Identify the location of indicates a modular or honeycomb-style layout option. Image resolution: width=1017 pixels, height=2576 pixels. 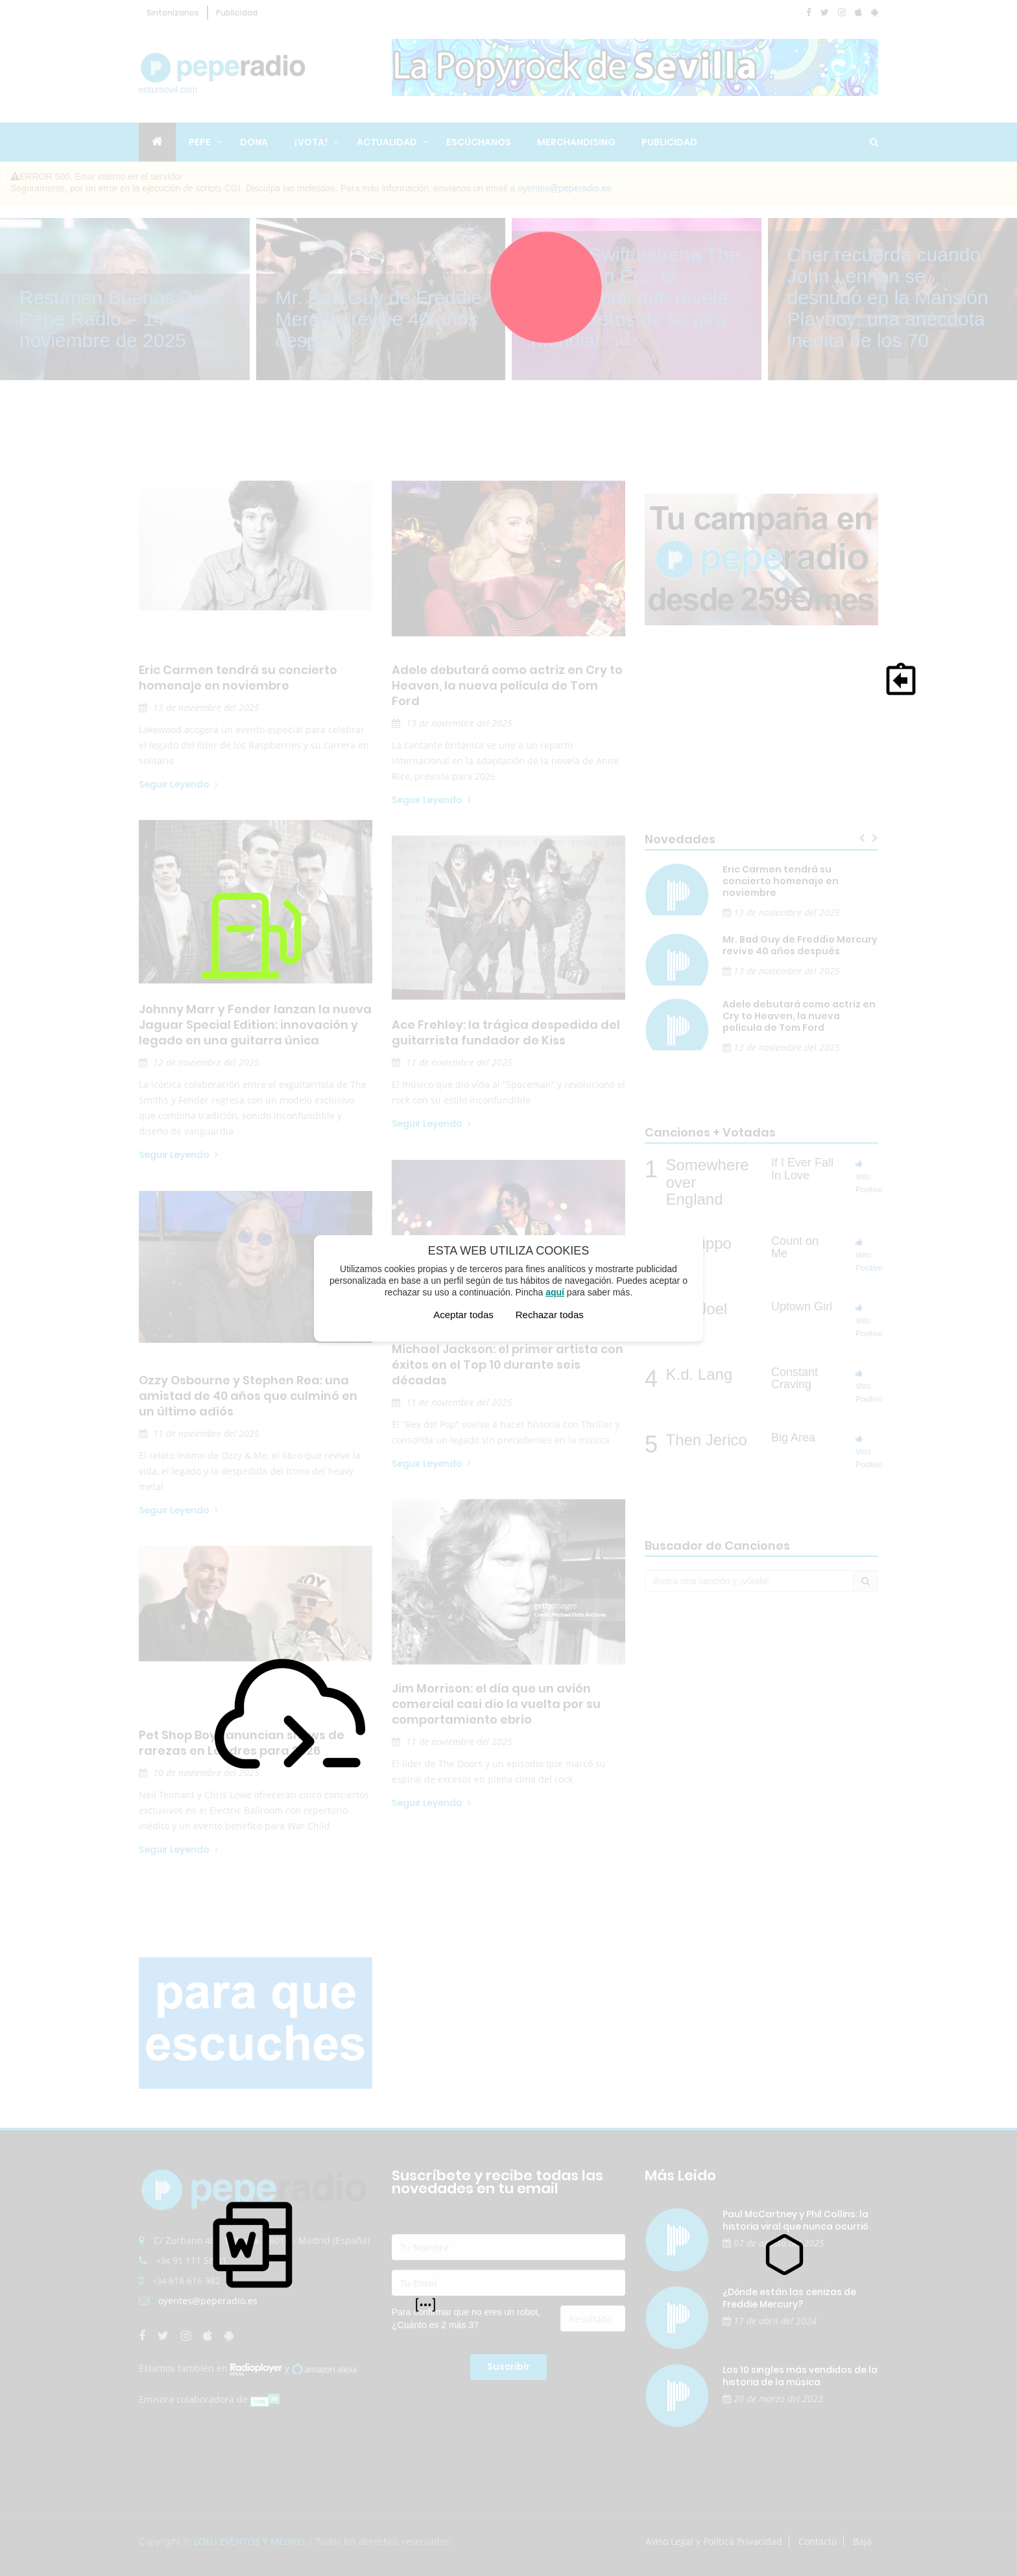
(784, 2254).